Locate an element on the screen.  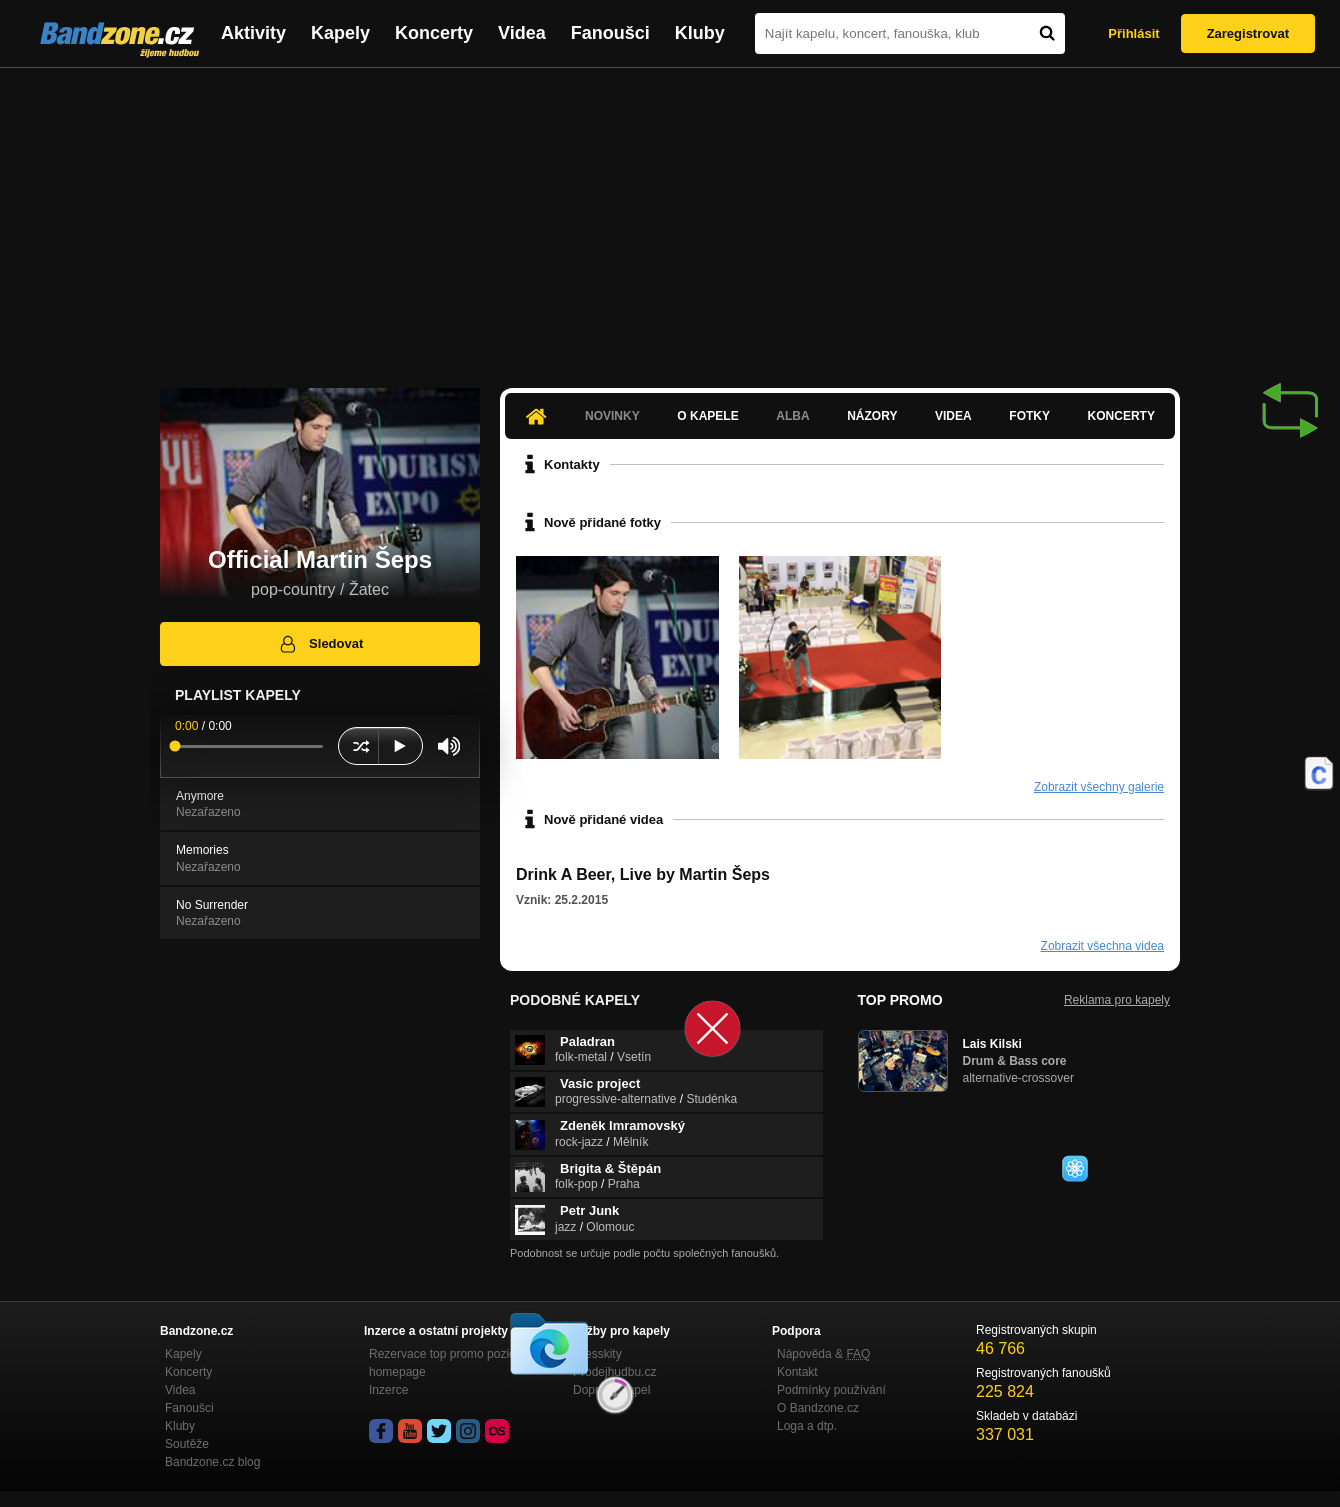
sync or refresh mail inbox is located at coordinates (1291, 410).